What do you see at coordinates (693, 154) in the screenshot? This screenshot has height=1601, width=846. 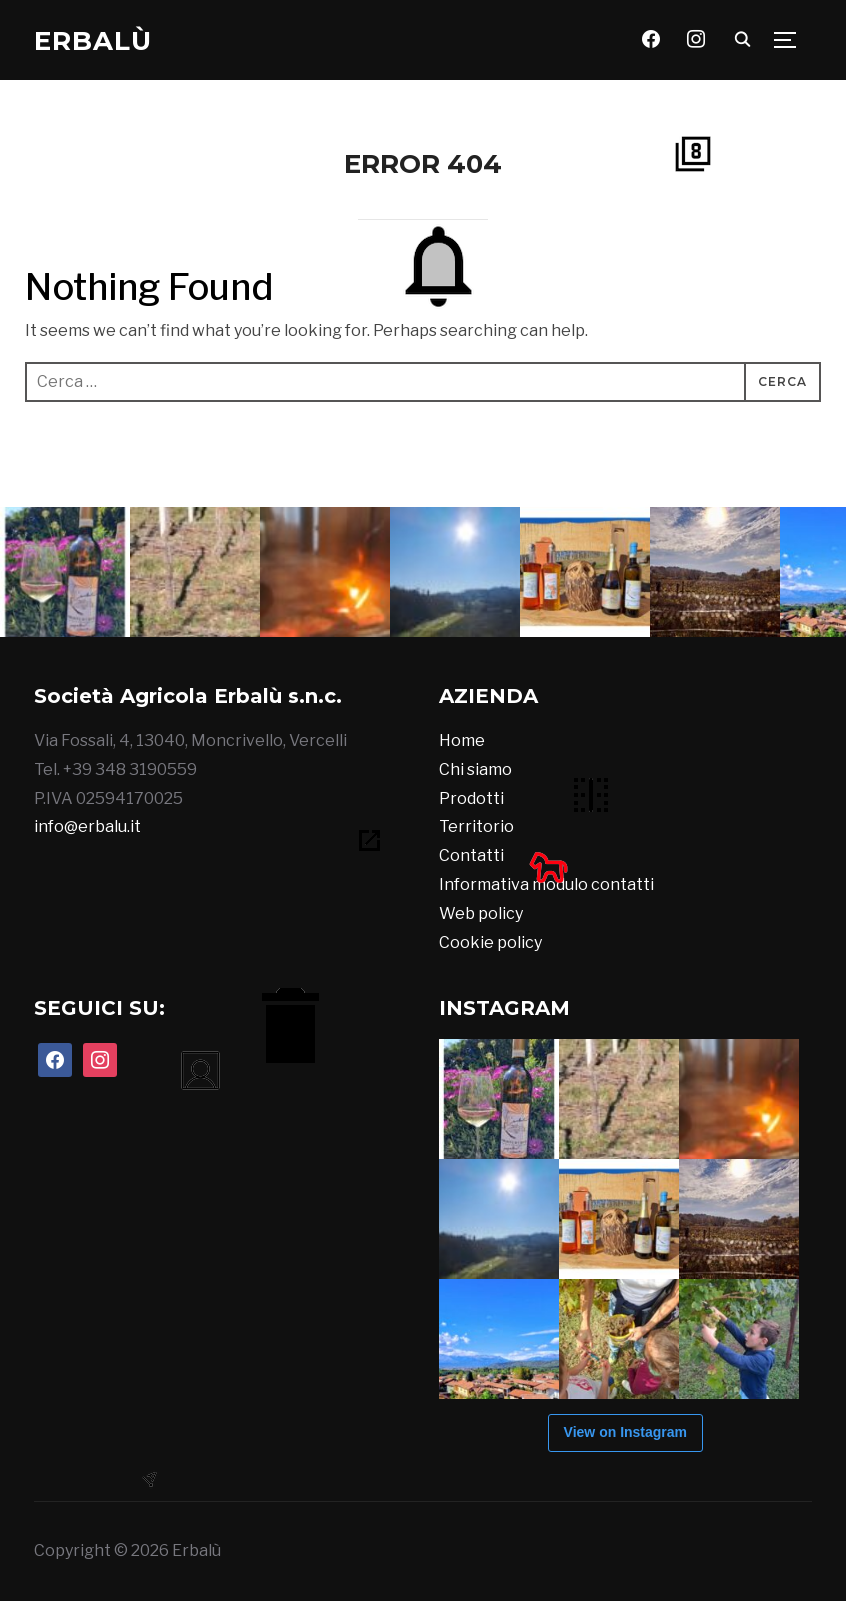 I see `filter or view 8 items` at bounding box center [693, 154].